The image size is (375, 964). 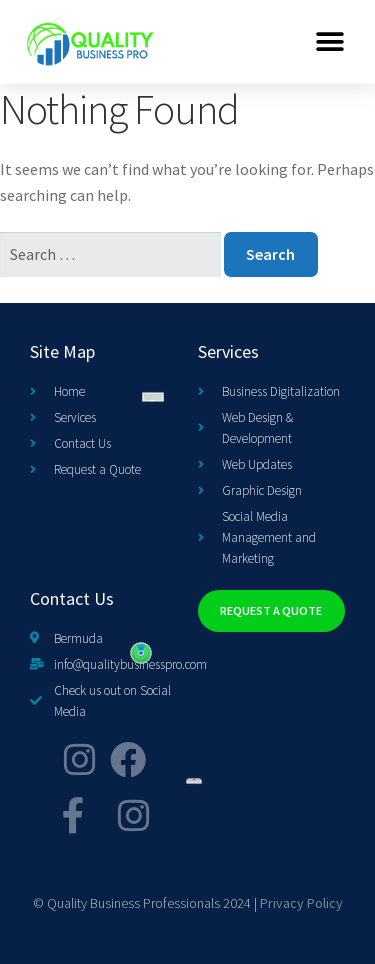 I want to click on bluetooth keyboard connected successfully, so click(x=153, y=397).